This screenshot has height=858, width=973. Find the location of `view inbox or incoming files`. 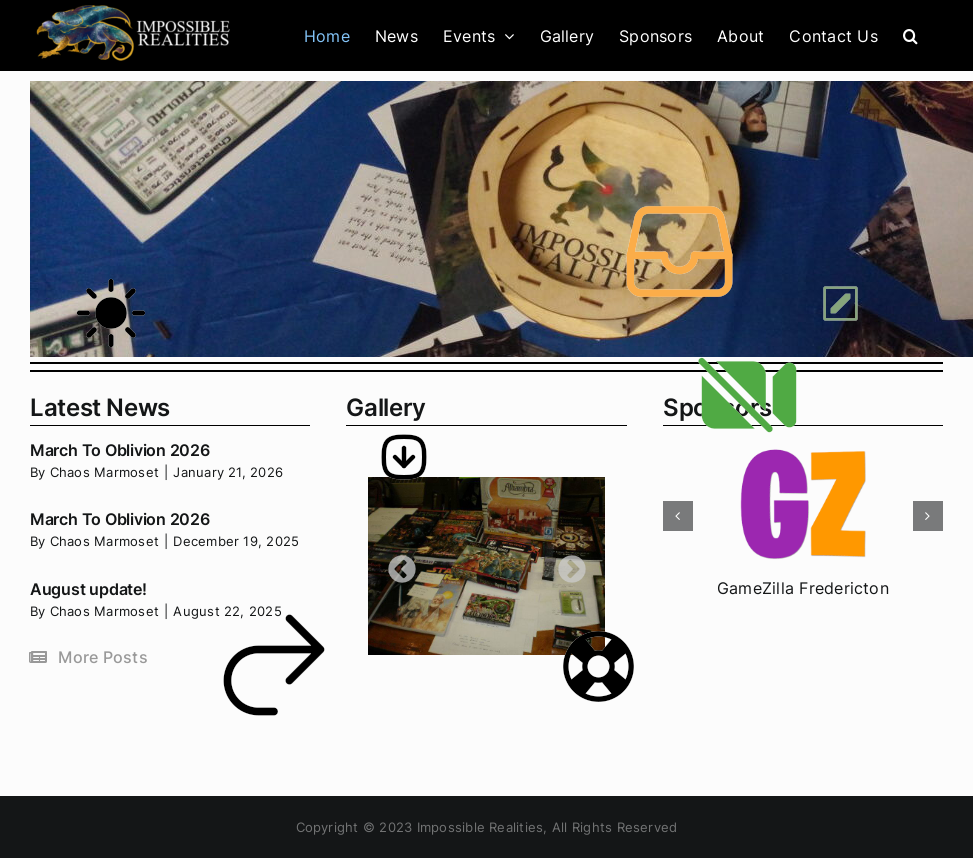

view inbox or incoming files is located at coordinates (679, 251).